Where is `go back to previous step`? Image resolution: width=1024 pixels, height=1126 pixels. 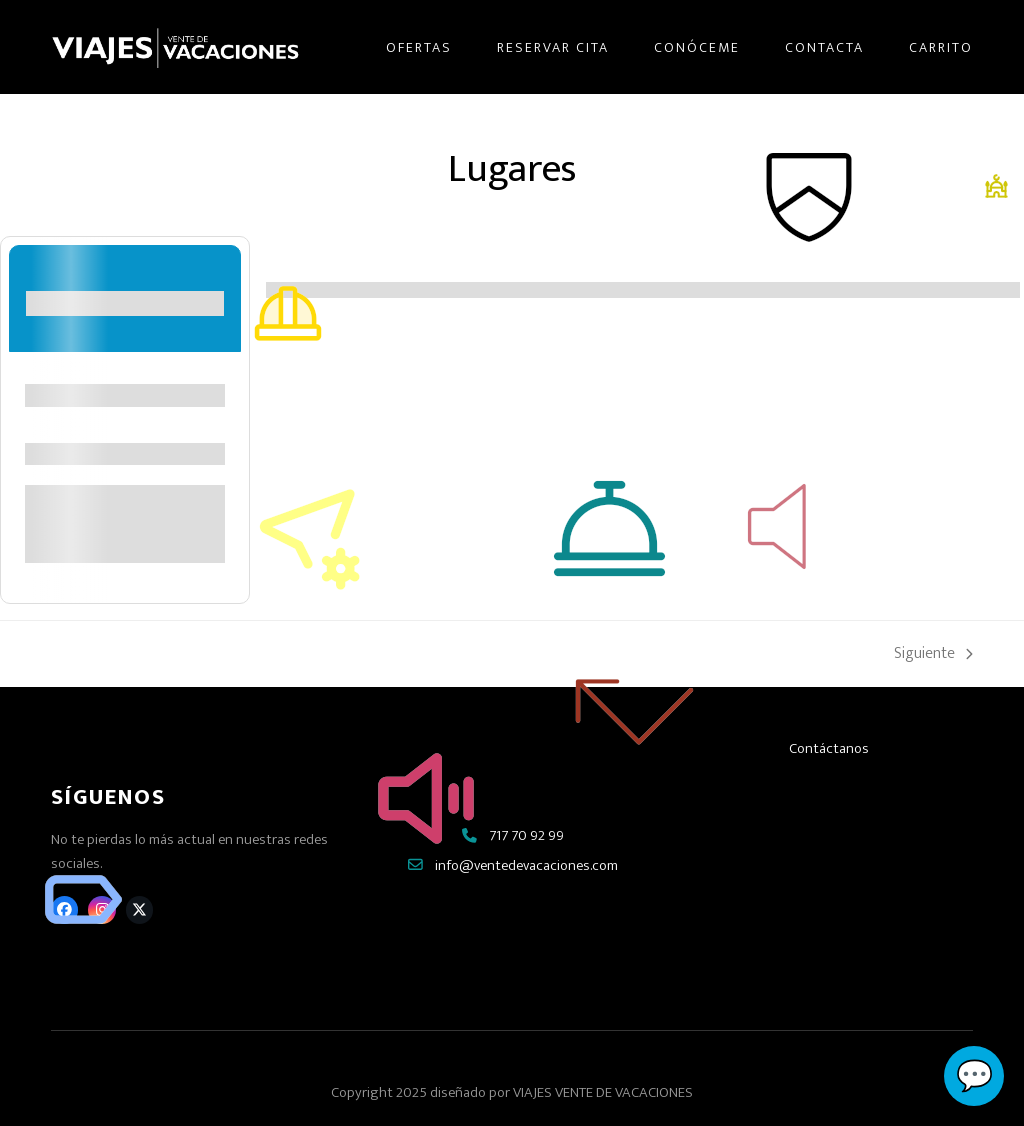 go back to previous step is located at coordinates (634, 707).